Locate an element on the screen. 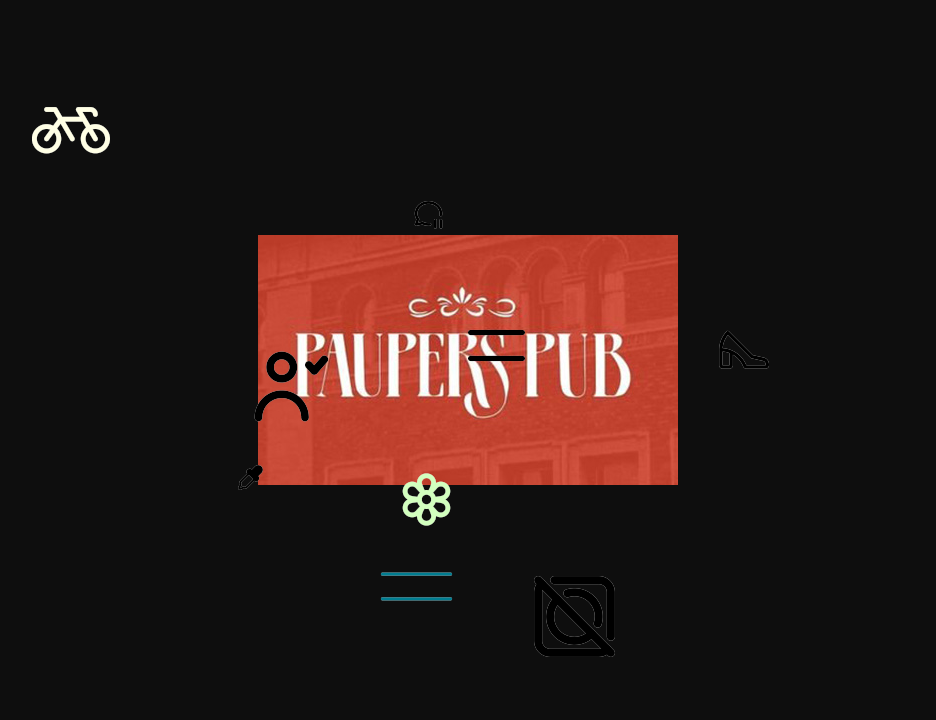 This screenshot has height=720, width=936. pause message notifications is located at coordinates (428, 213).